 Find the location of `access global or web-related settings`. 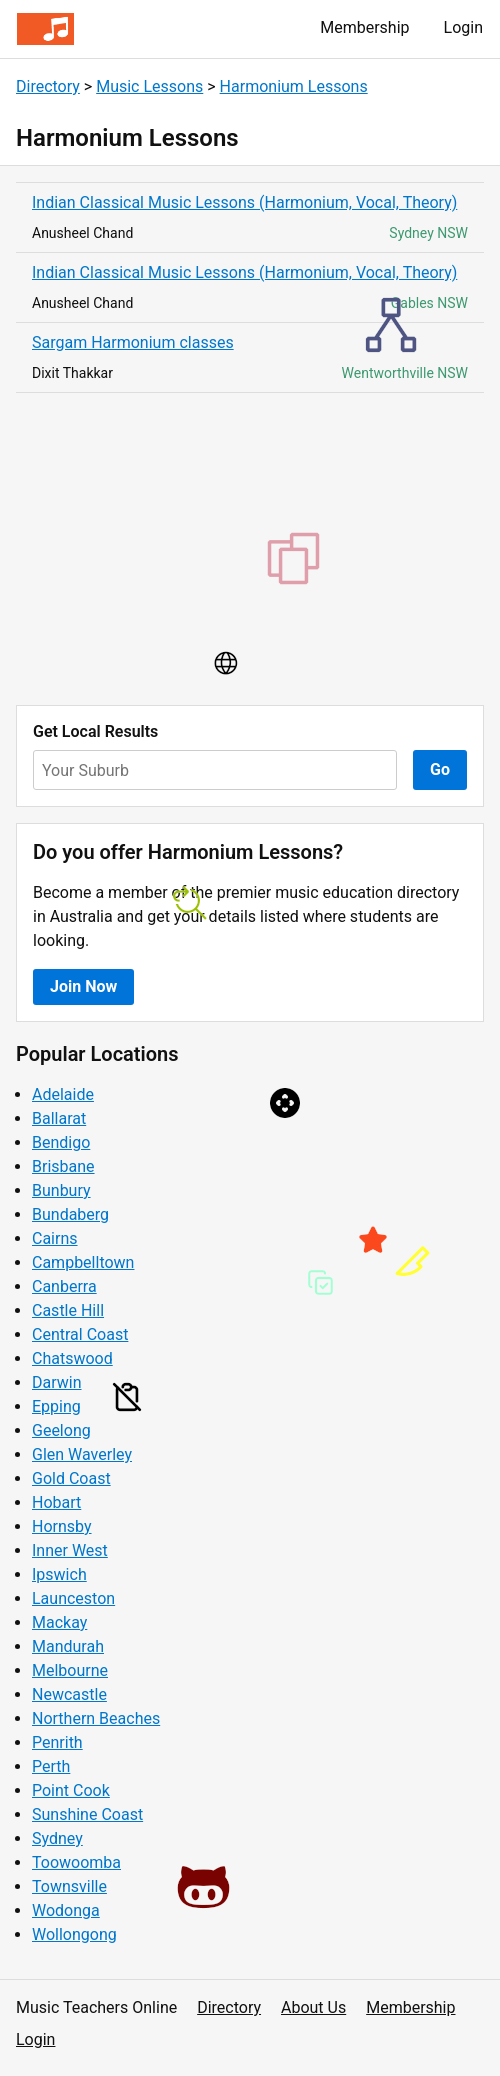

access global or web-related settings is located at coordinates (225, 664).